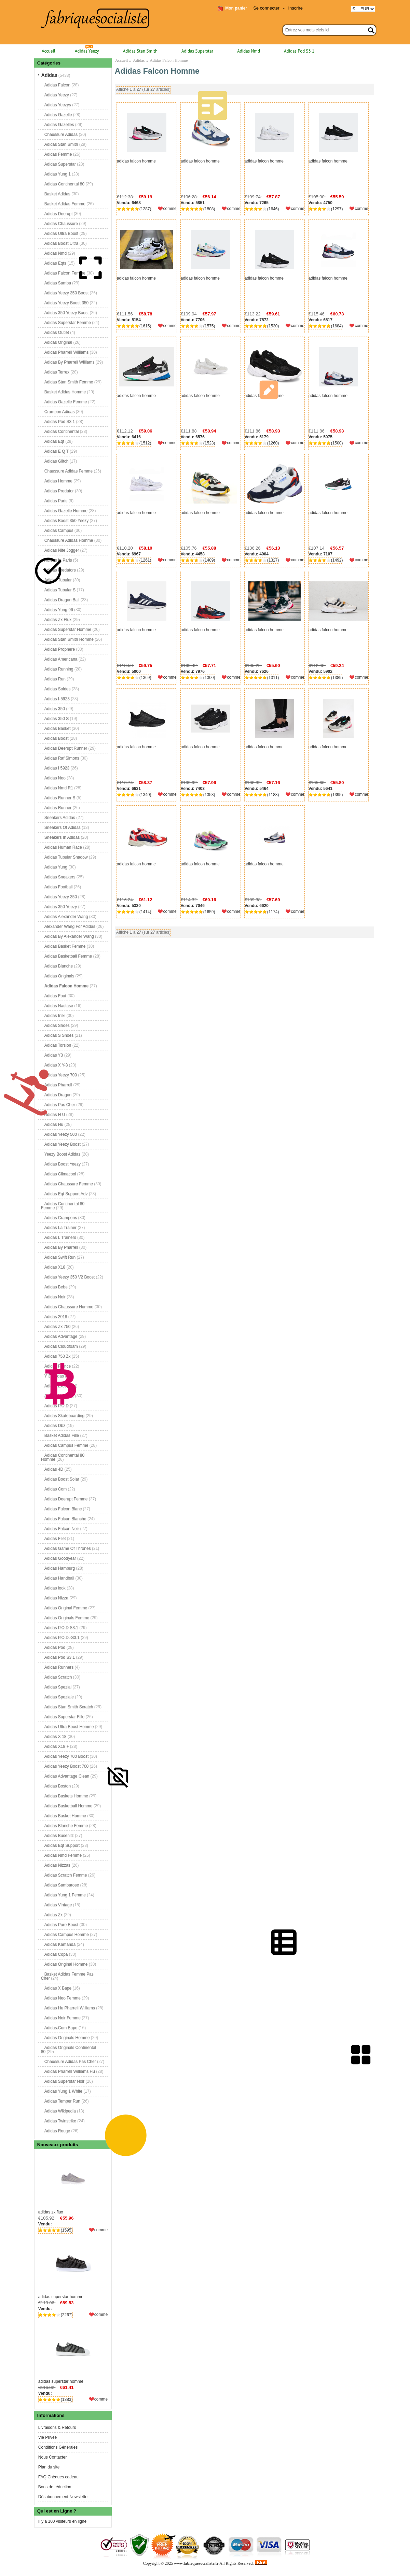 The width and height of the screenshot is (410, 2576). Describe the element at coordinates (90, 268) in the screenshot. I see `expand to fullscreen mode` at that location.